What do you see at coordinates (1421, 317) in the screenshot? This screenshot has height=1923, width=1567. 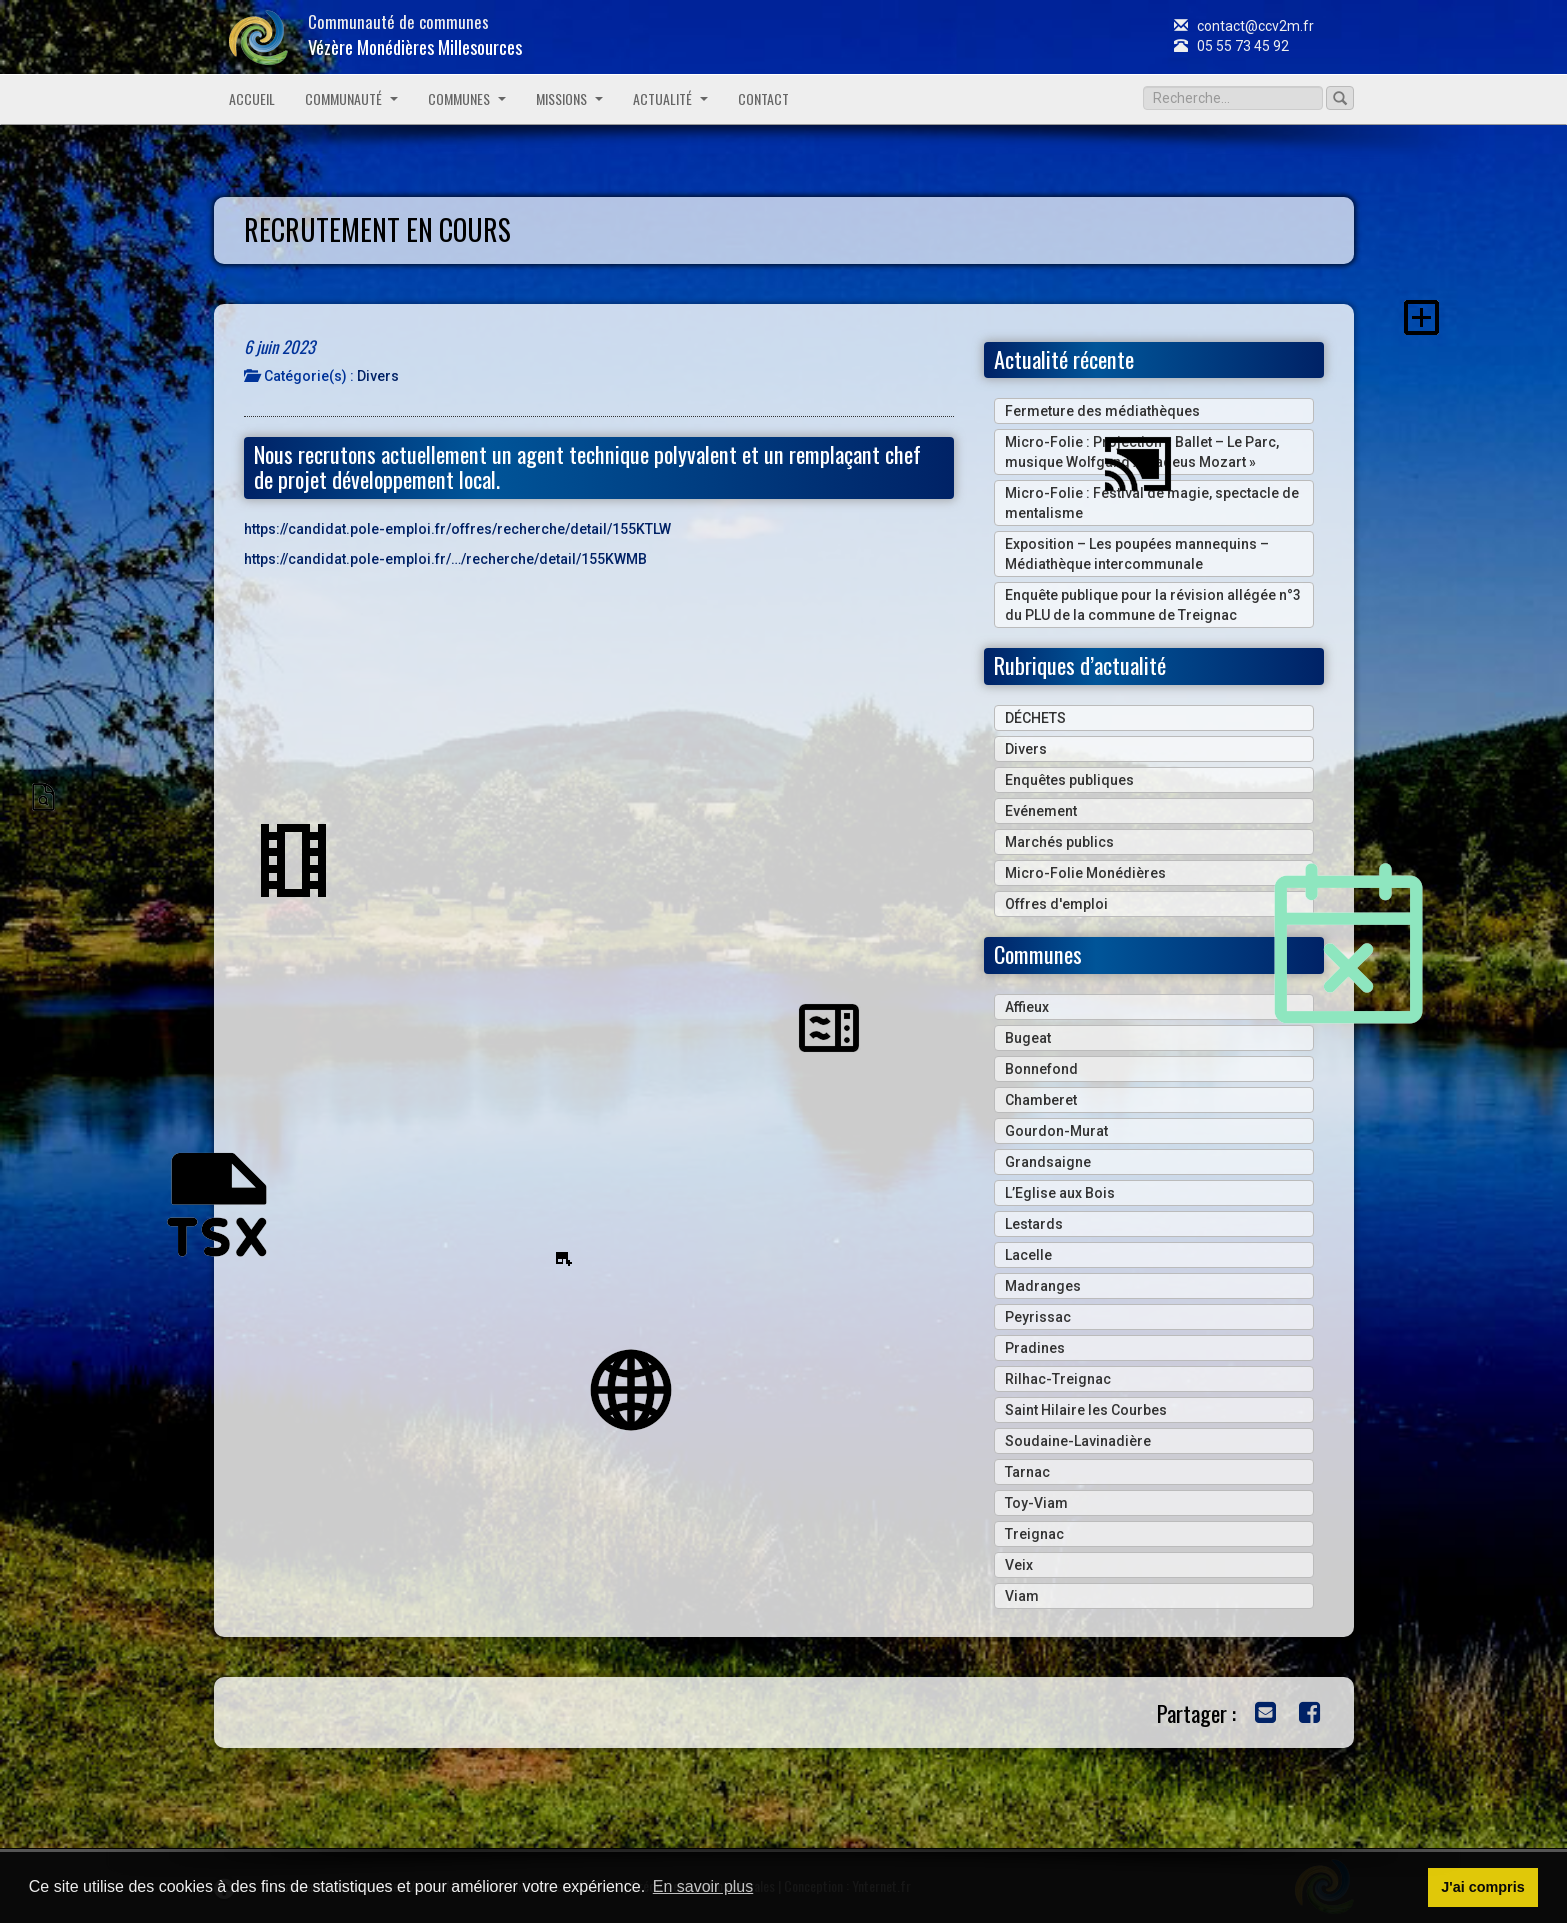 I see `add a new item or entry` at bounding box center [1421, 317].